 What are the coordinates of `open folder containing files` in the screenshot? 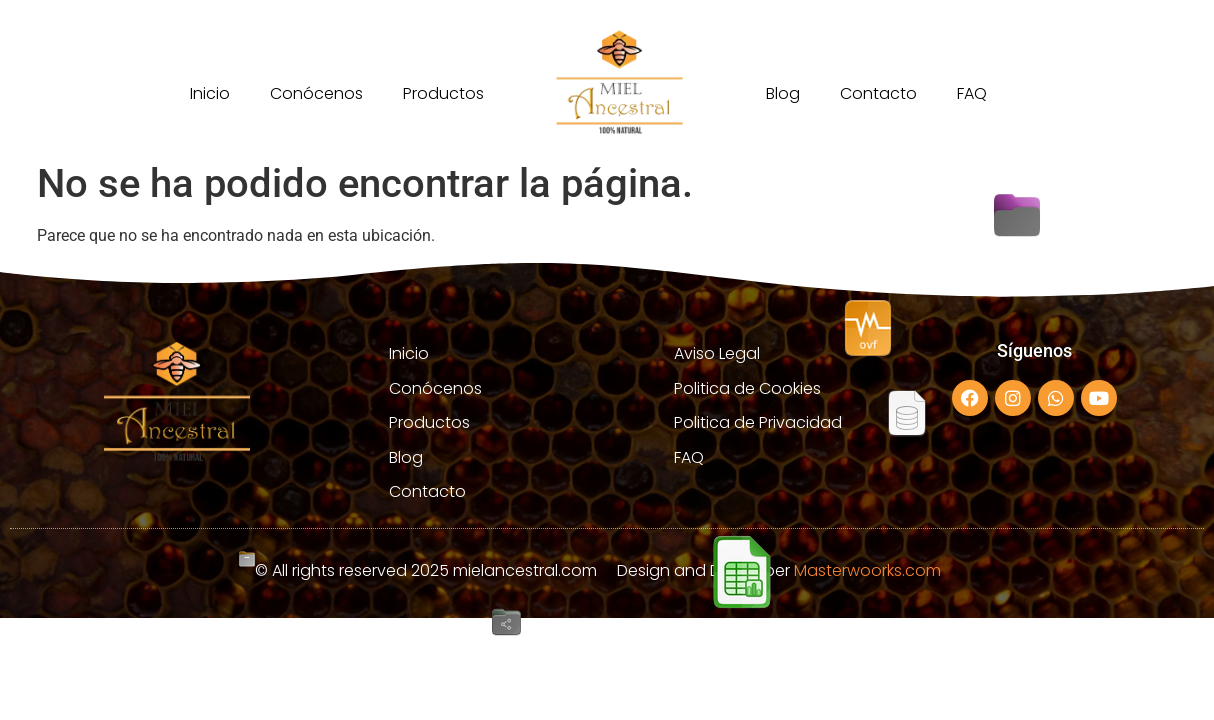 It's located at (1017, 215).